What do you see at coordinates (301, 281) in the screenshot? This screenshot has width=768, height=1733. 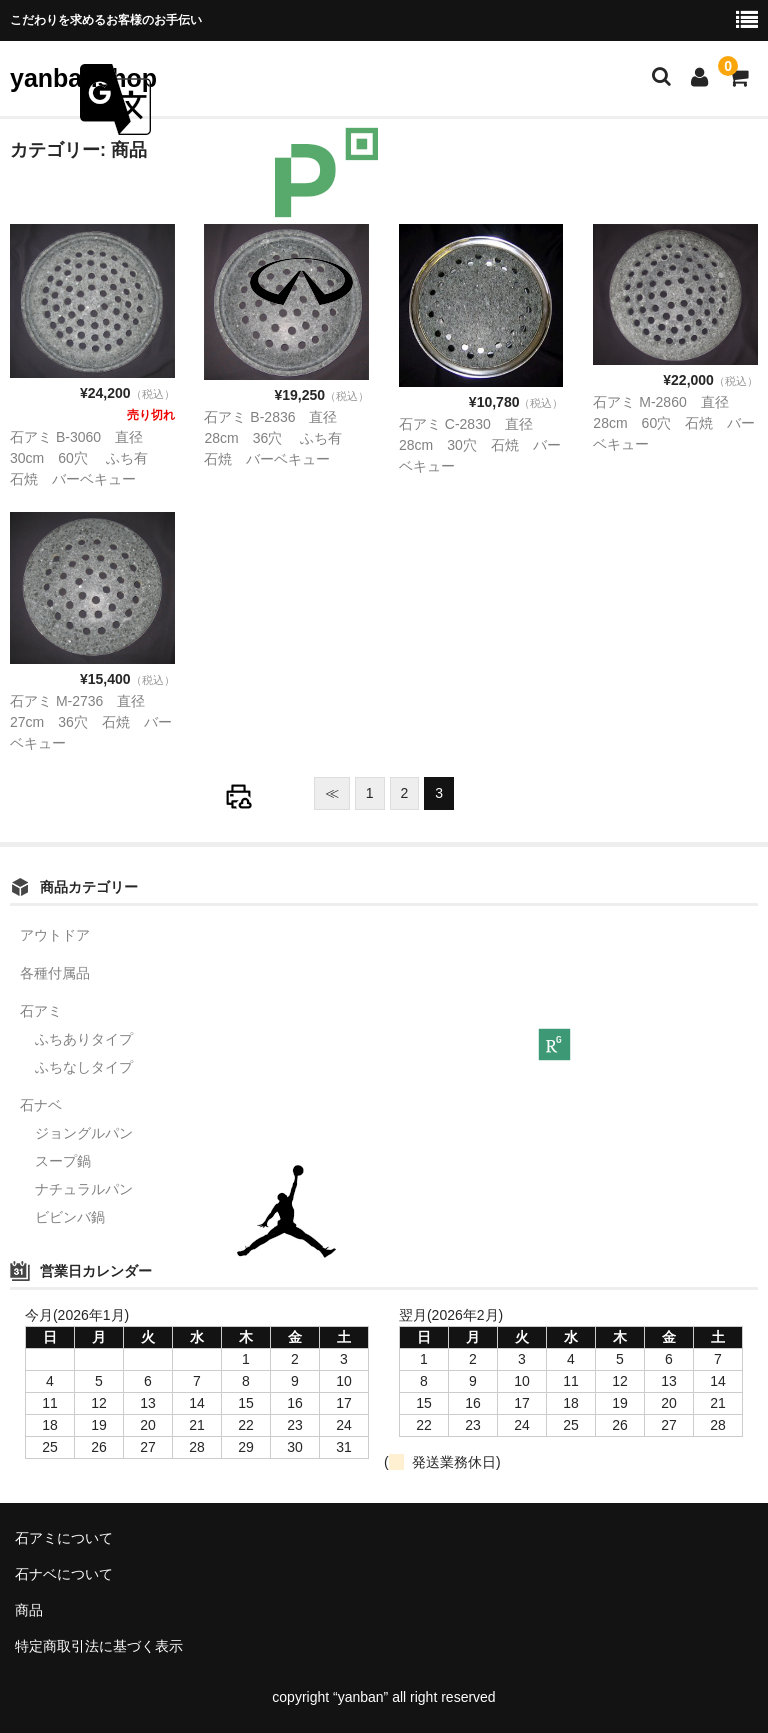 I see `Infiniti brand logo` at bounding box center [301, 281].